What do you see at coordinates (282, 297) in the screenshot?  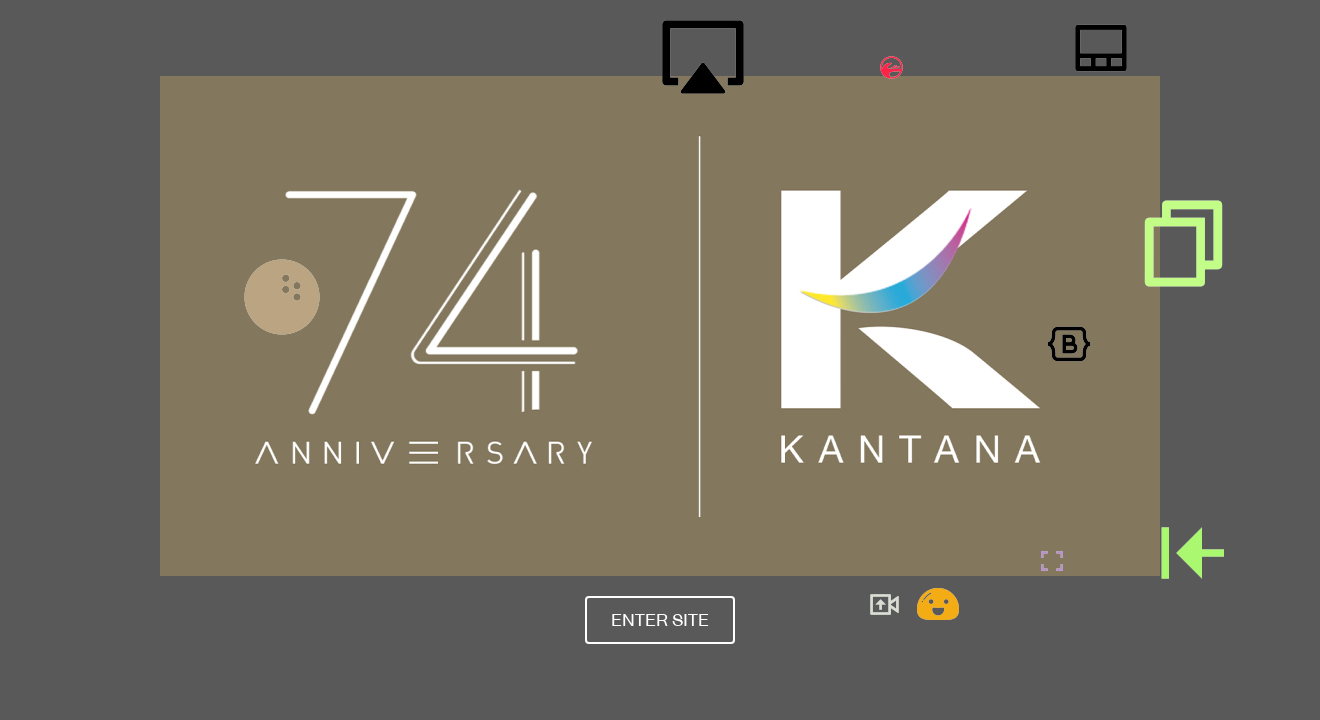 I see `access bowling game or sports app` at bounding box center [282, 297].